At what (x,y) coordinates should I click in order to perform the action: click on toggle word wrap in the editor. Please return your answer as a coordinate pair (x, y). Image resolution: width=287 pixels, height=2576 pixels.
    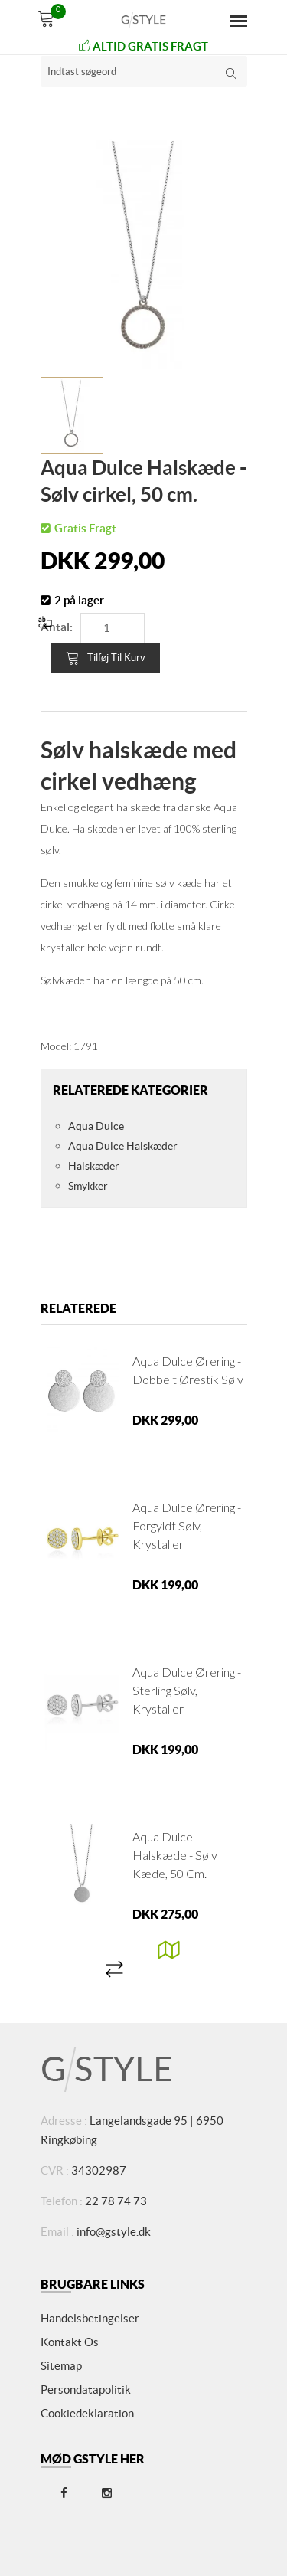
    Looking at the image, I should click on (45, 623).